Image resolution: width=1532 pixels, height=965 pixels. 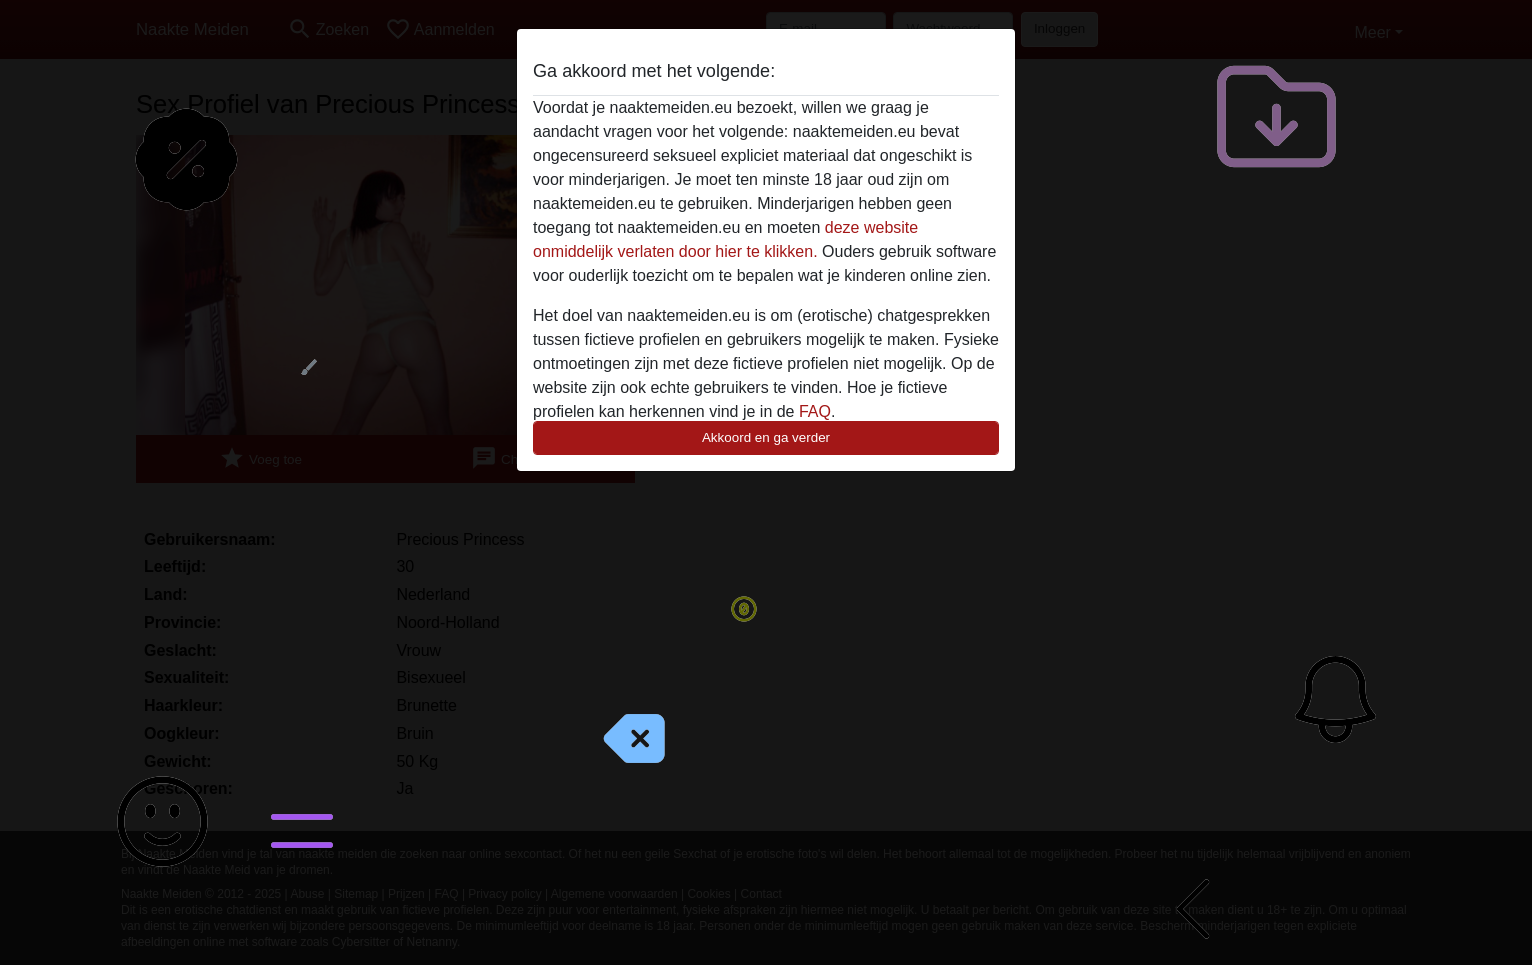 I want to click on open menu or navigation options, so click(x=302, y=831).